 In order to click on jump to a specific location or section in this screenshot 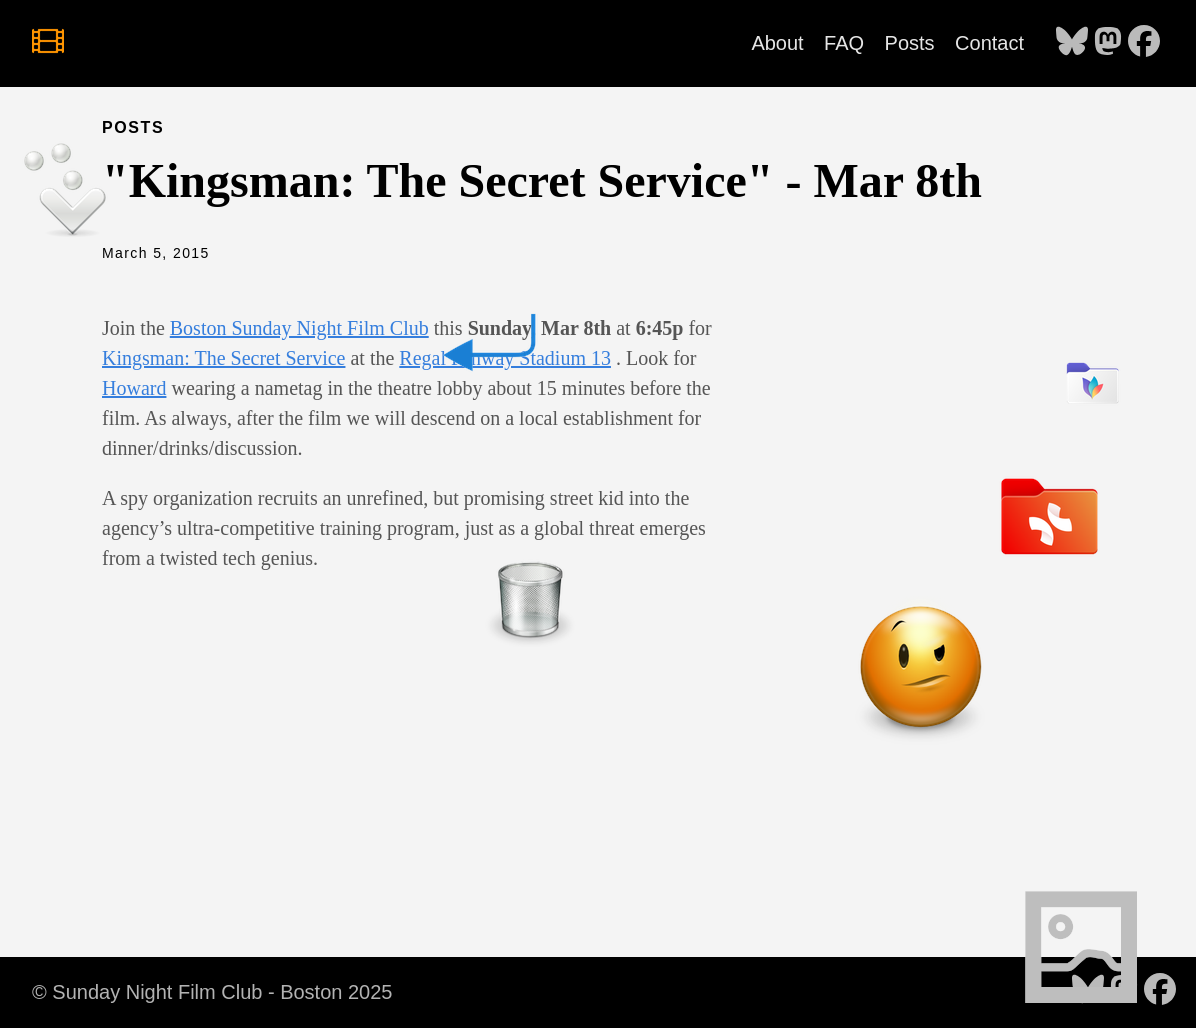, I will do `click(65, 188)`.